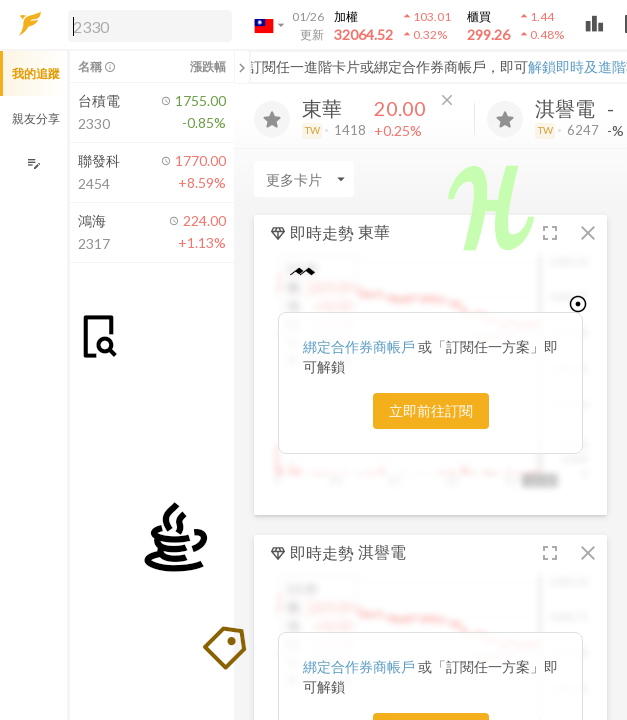 The height and width of the screenshot is (720, 627). What do you see at coordinates (578, 304) in the screenshot?
I see `start recording audio or video` at bounding box center [578, 304].